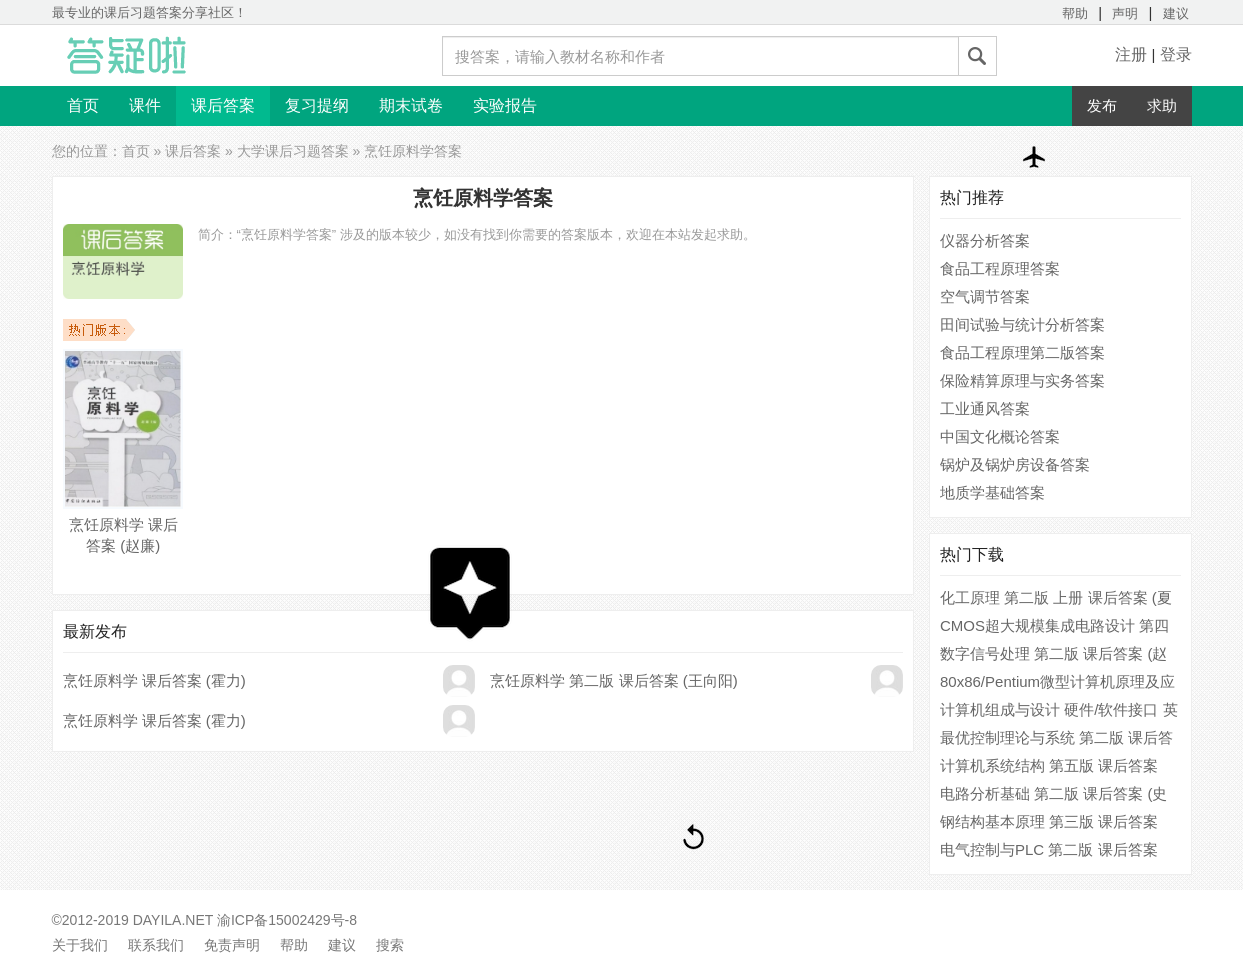 This screenshot has width=1243, height=975. I want to click on replay or restart media from the beginning, so click(693, 837).